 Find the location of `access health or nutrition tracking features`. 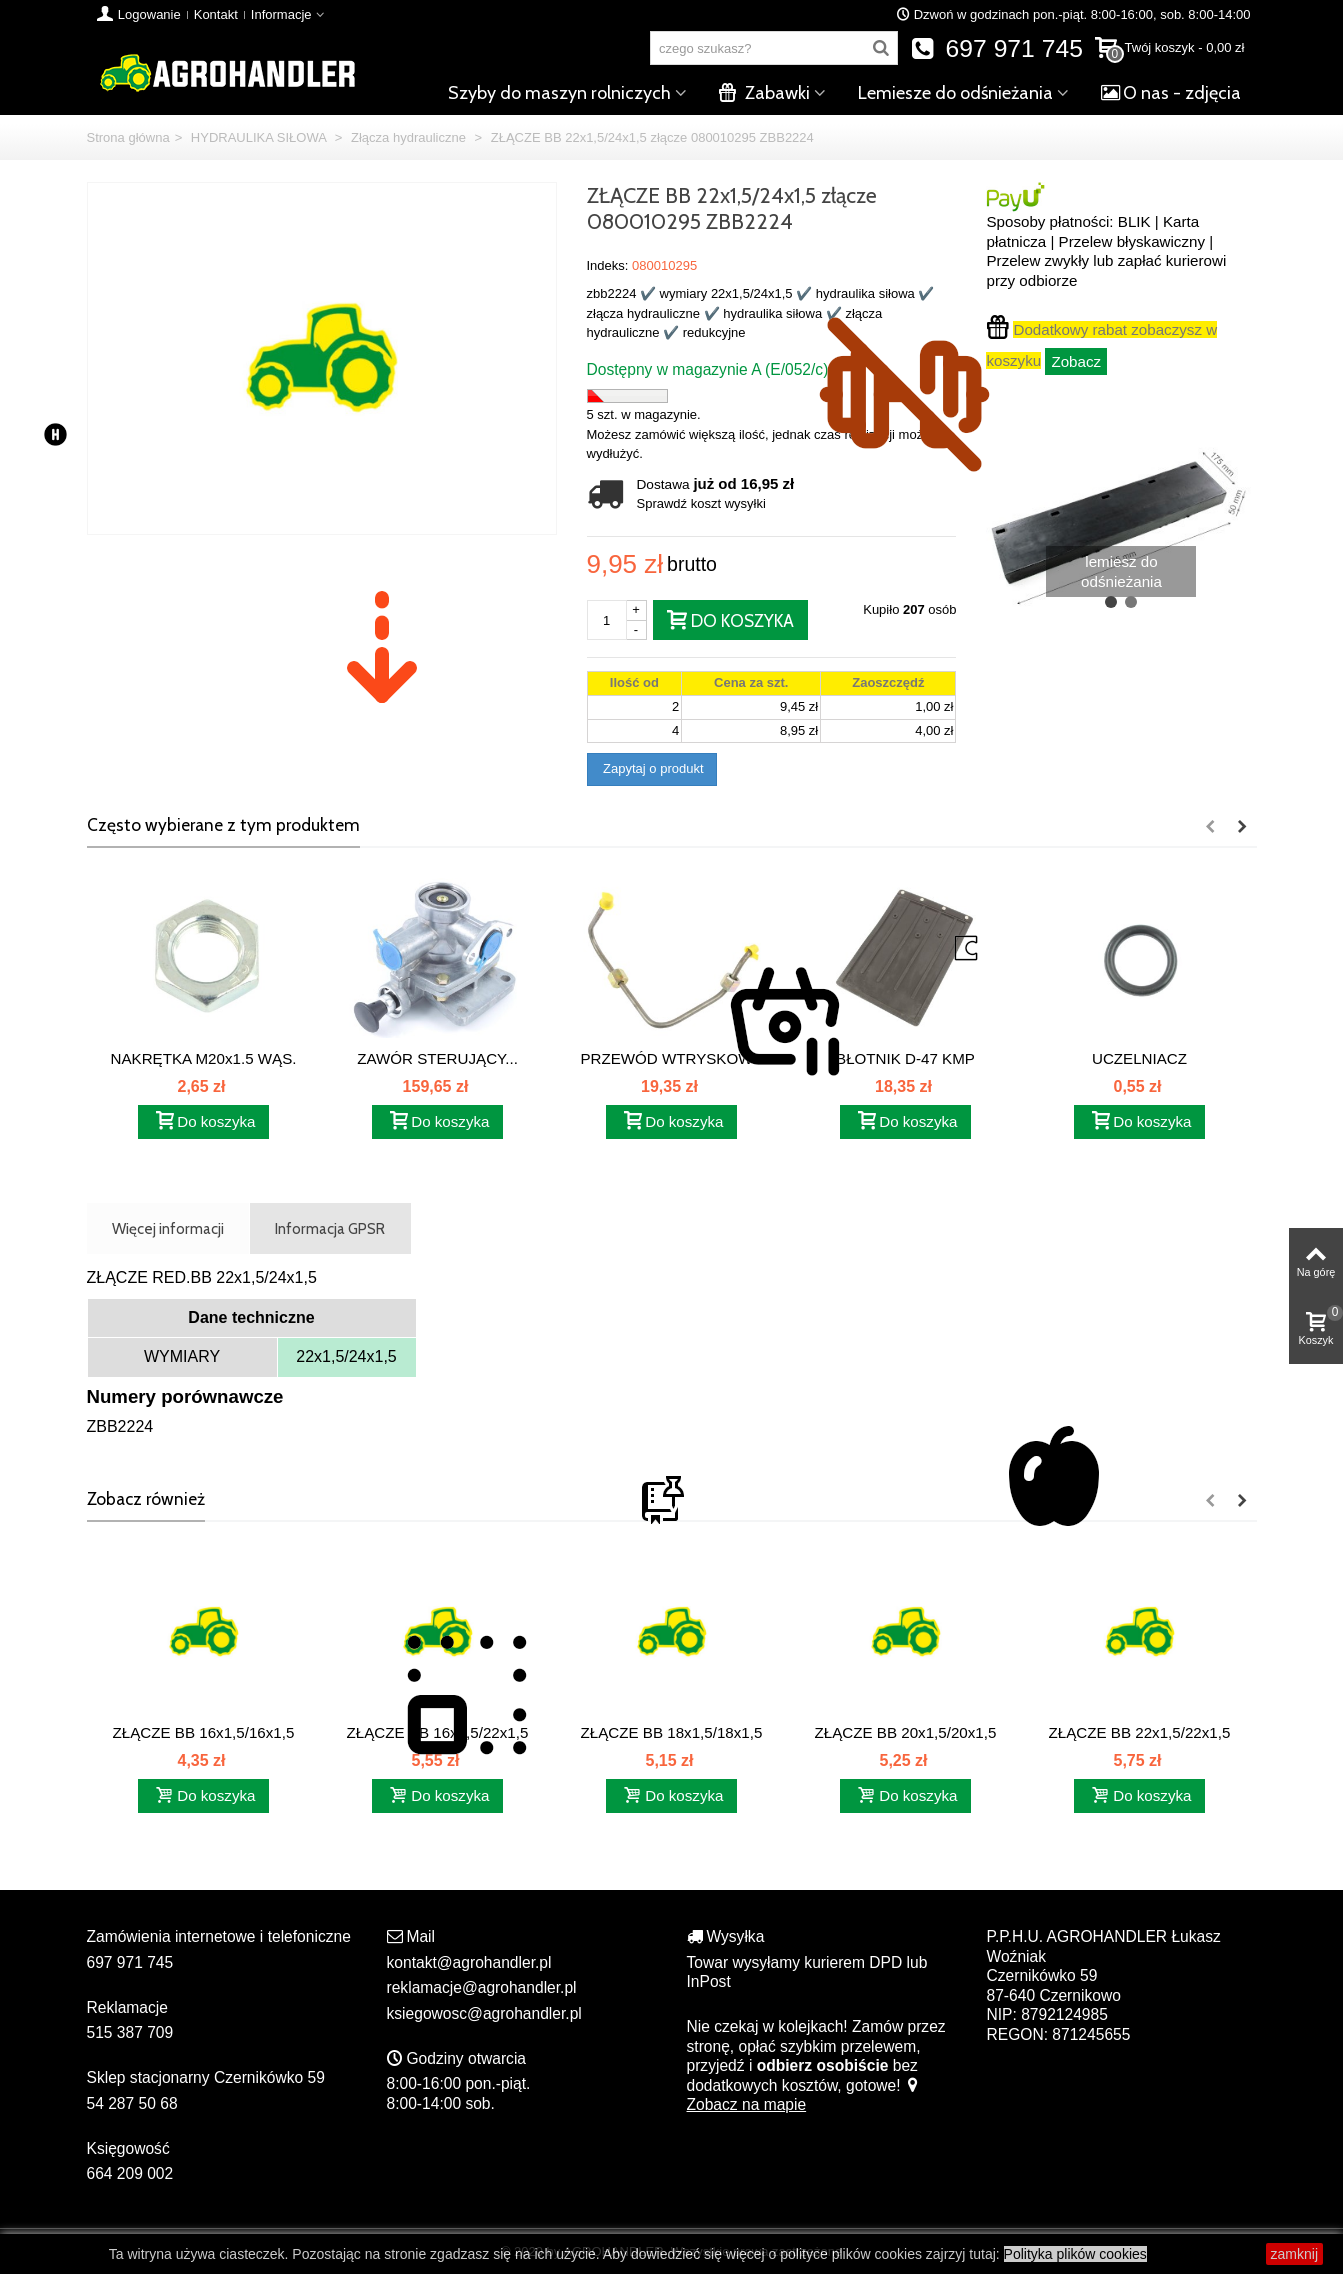

access health or nutrition tracking features is located at coordinates (1054, 1476).